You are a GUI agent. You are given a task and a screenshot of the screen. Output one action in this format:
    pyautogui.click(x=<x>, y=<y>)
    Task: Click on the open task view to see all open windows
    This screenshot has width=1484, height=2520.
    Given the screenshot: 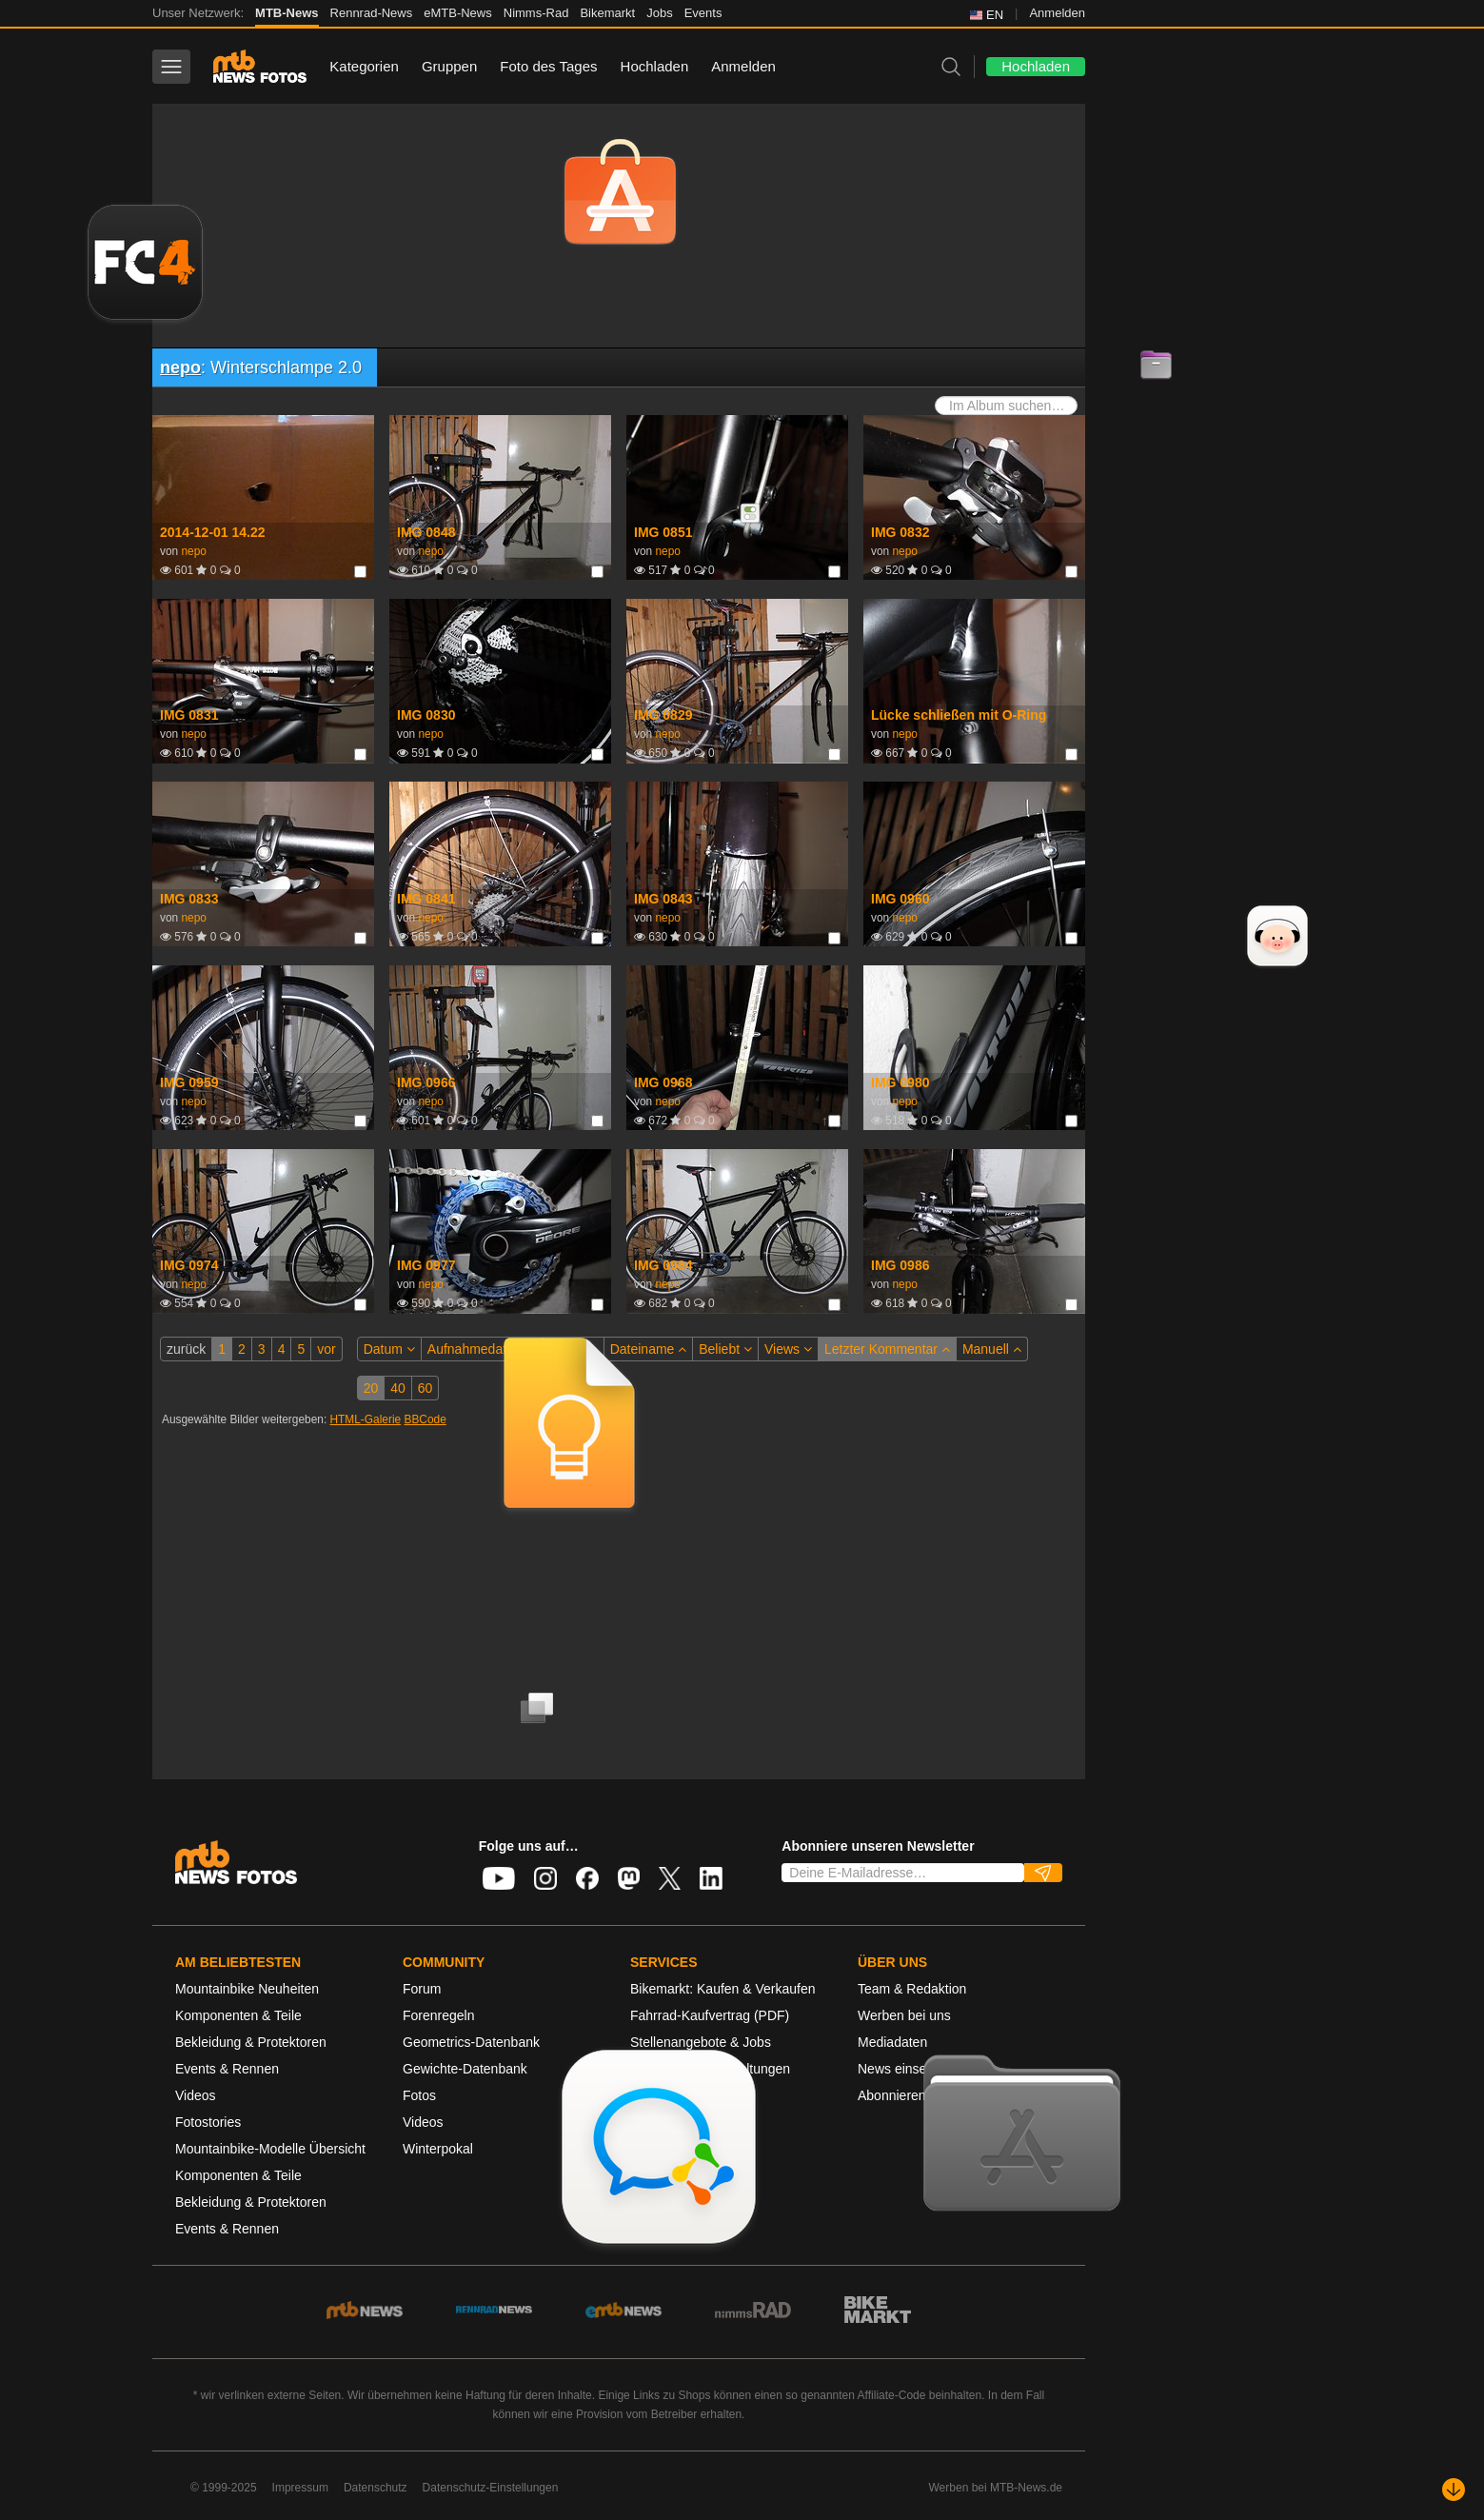 What is the action you would take?
    pyautogui.click(x=537, y=1708)
    